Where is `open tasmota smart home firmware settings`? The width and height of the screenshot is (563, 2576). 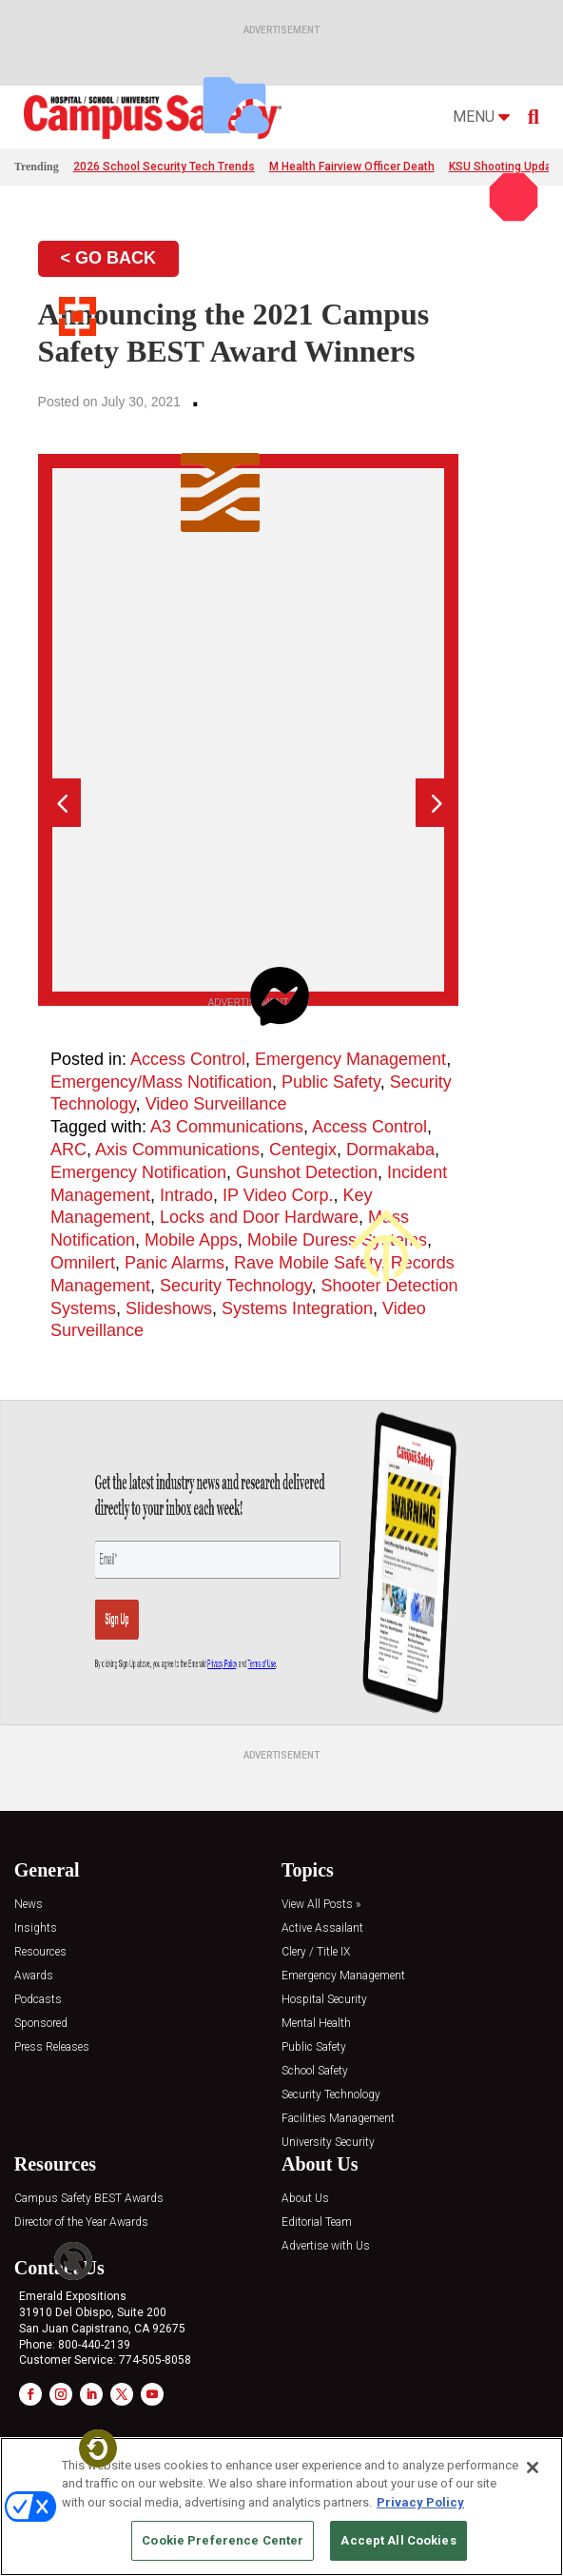 open tasmota smart home firmware settings is located at coordinates (386, 1246).